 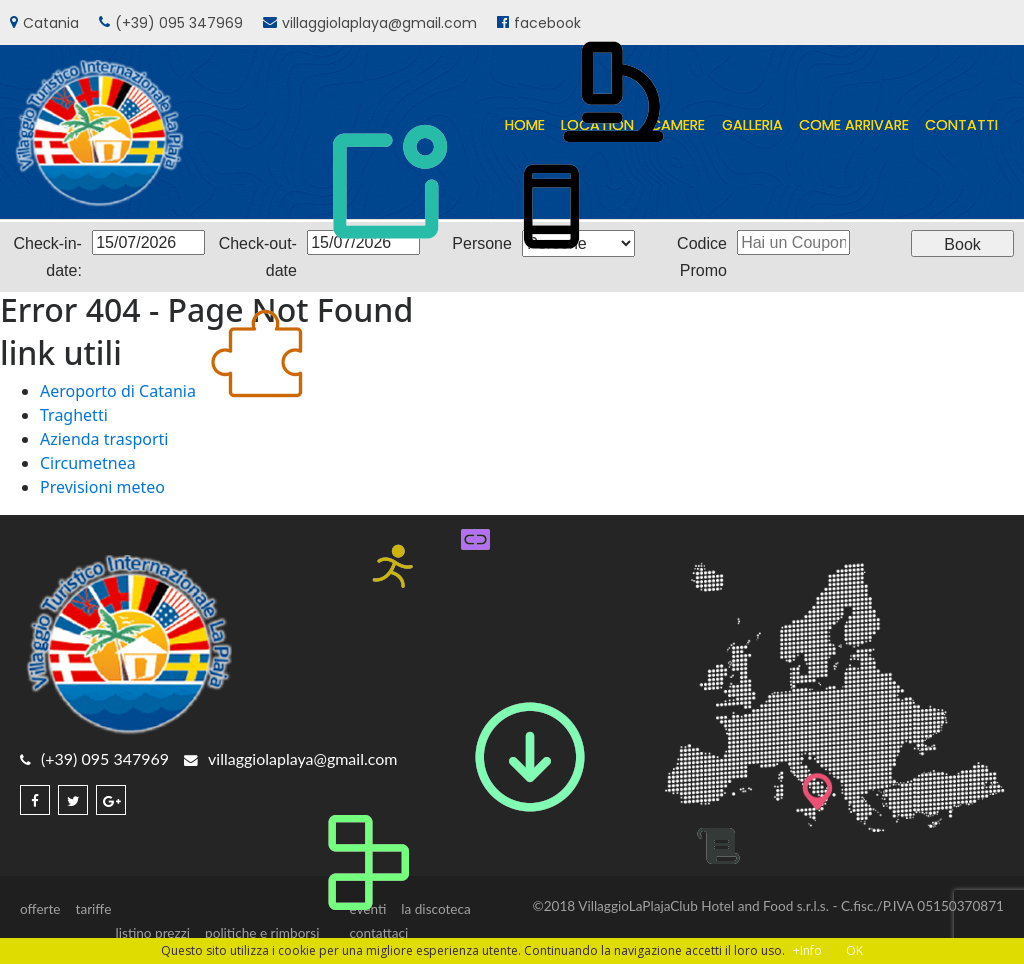 What do you see at coordinates (551, 206) in the screenshot?
I see `switch to mobile view` at bounding box center [551, 206].